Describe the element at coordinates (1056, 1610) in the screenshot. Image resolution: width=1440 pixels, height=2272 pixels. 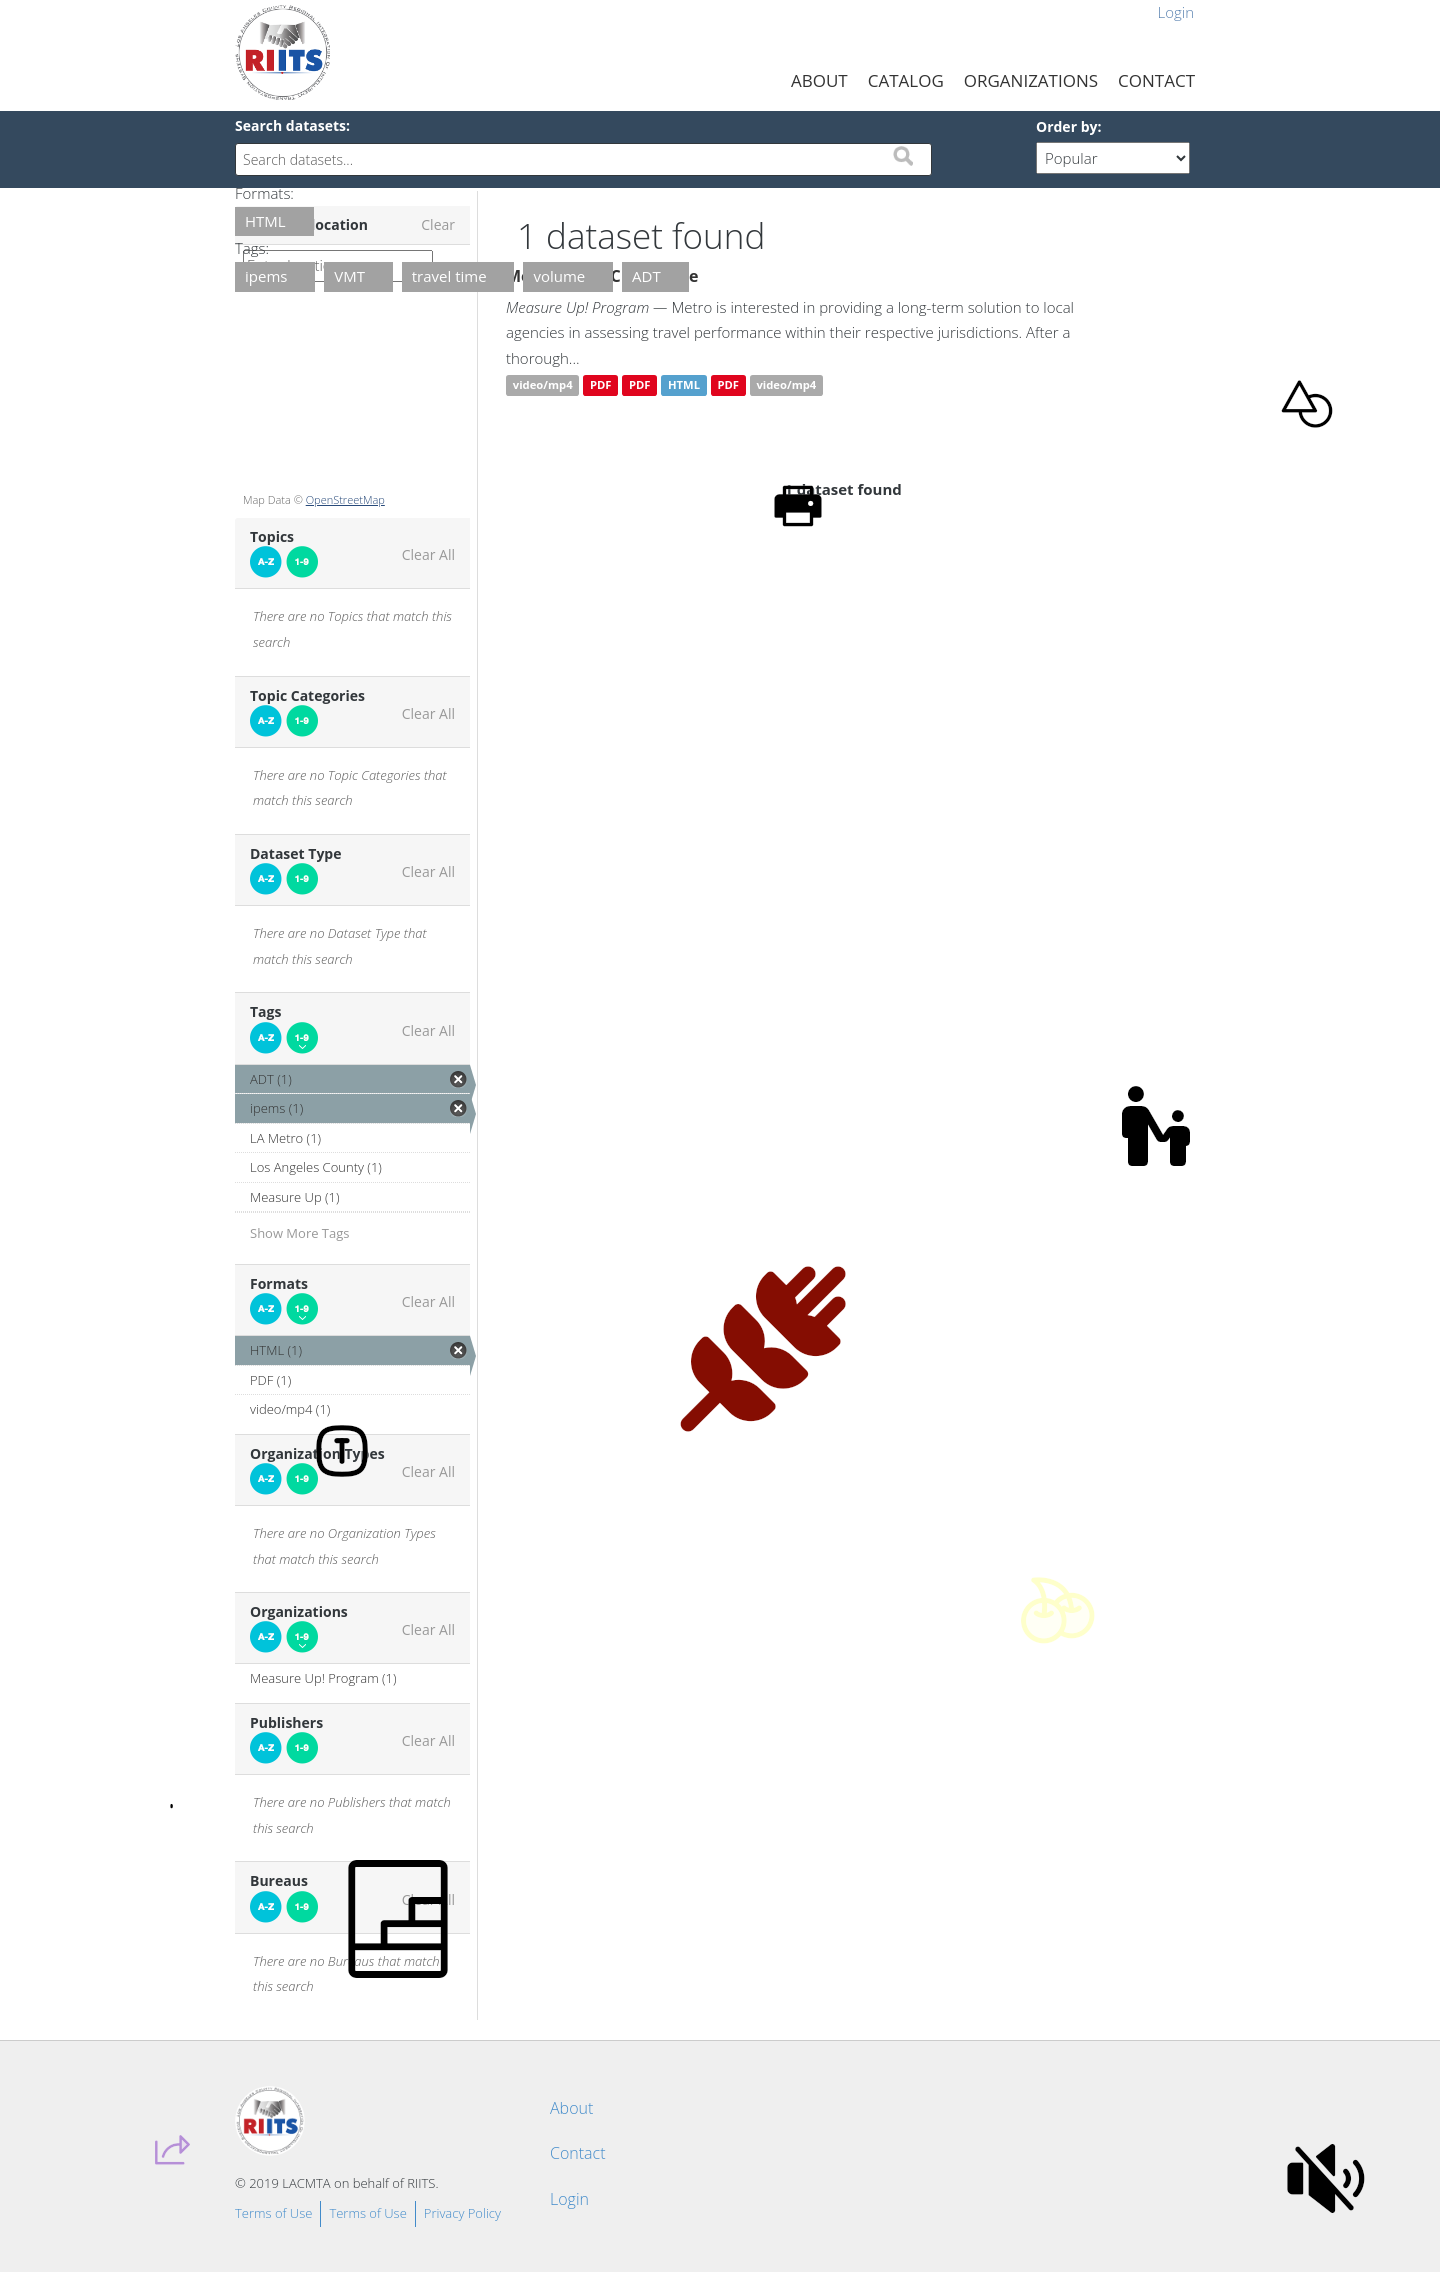
I see `browse fruits or produce category` at that location.